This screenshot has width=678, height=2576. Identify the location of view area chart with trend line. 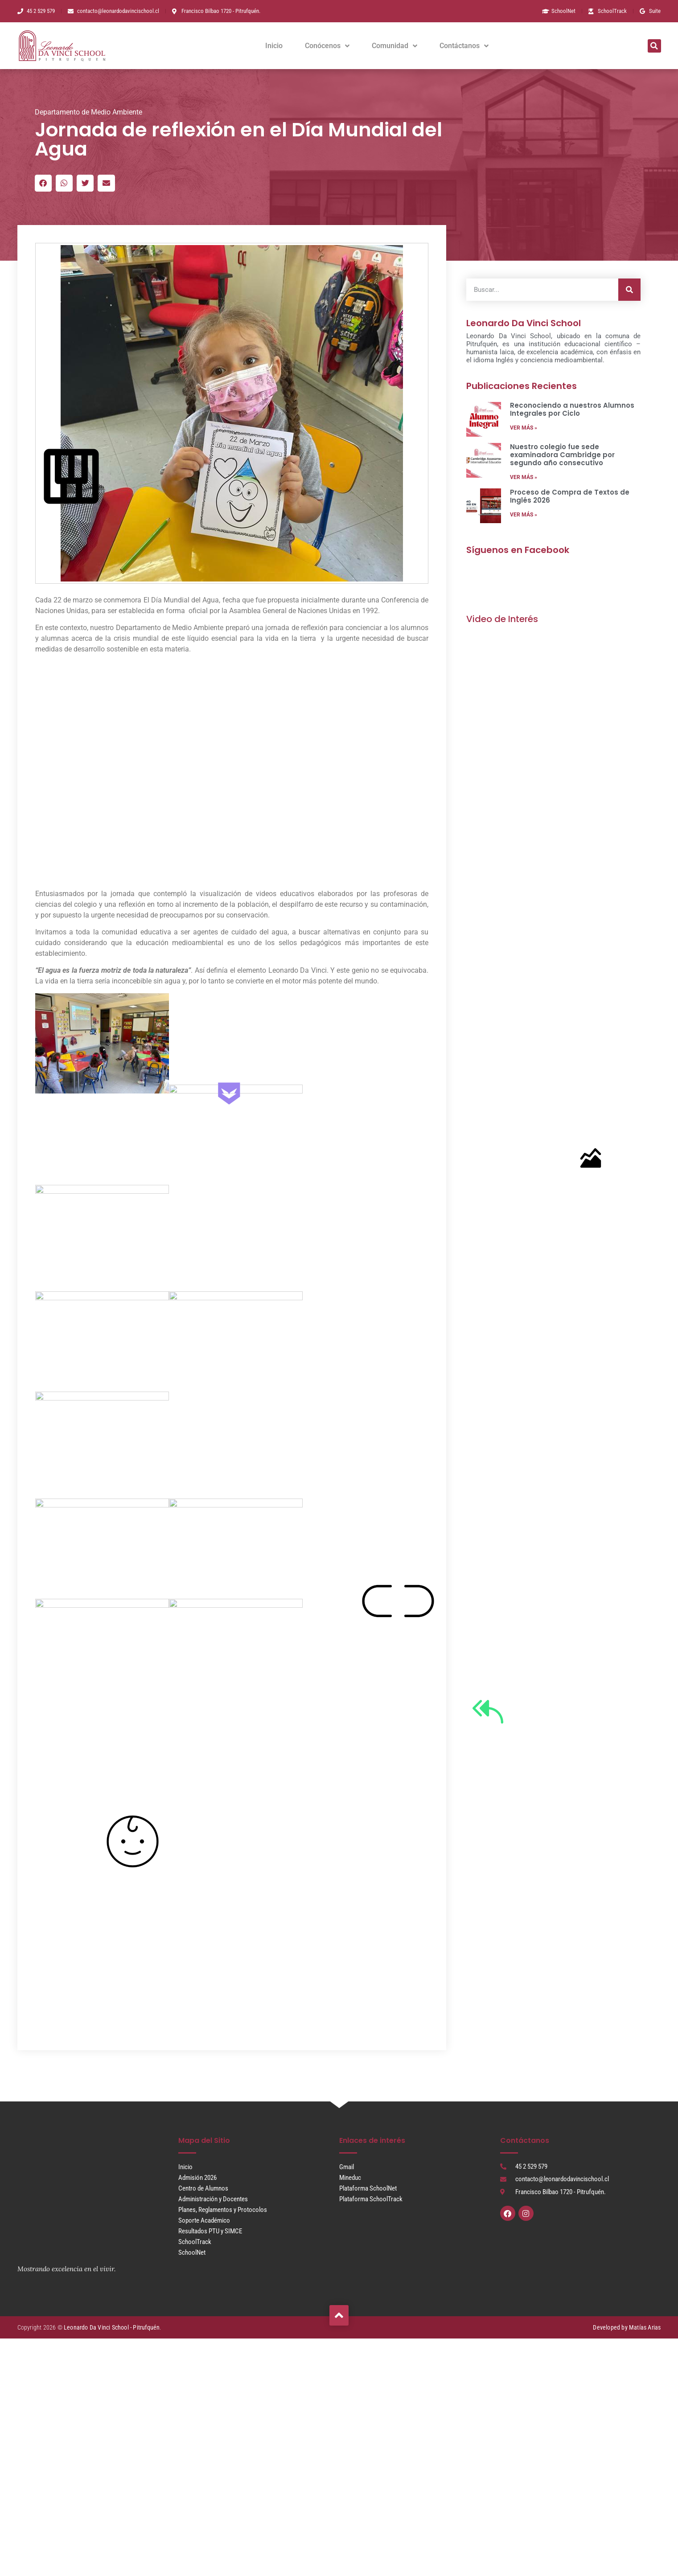
(591, 1159).